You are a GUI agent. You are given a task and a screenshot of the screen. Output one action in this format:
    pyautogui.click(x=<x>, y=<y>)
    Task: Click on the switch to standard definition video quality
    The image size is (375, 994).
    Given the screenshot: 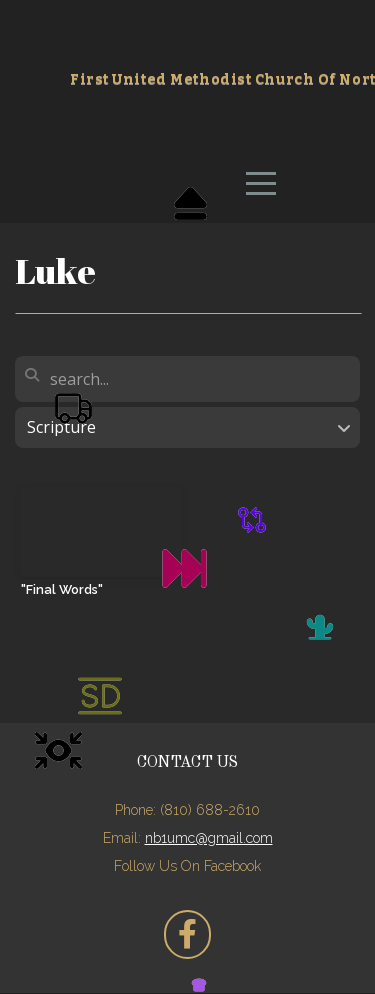 What is the action you would take?
    pyautogui.click(x=100, y=696)
    